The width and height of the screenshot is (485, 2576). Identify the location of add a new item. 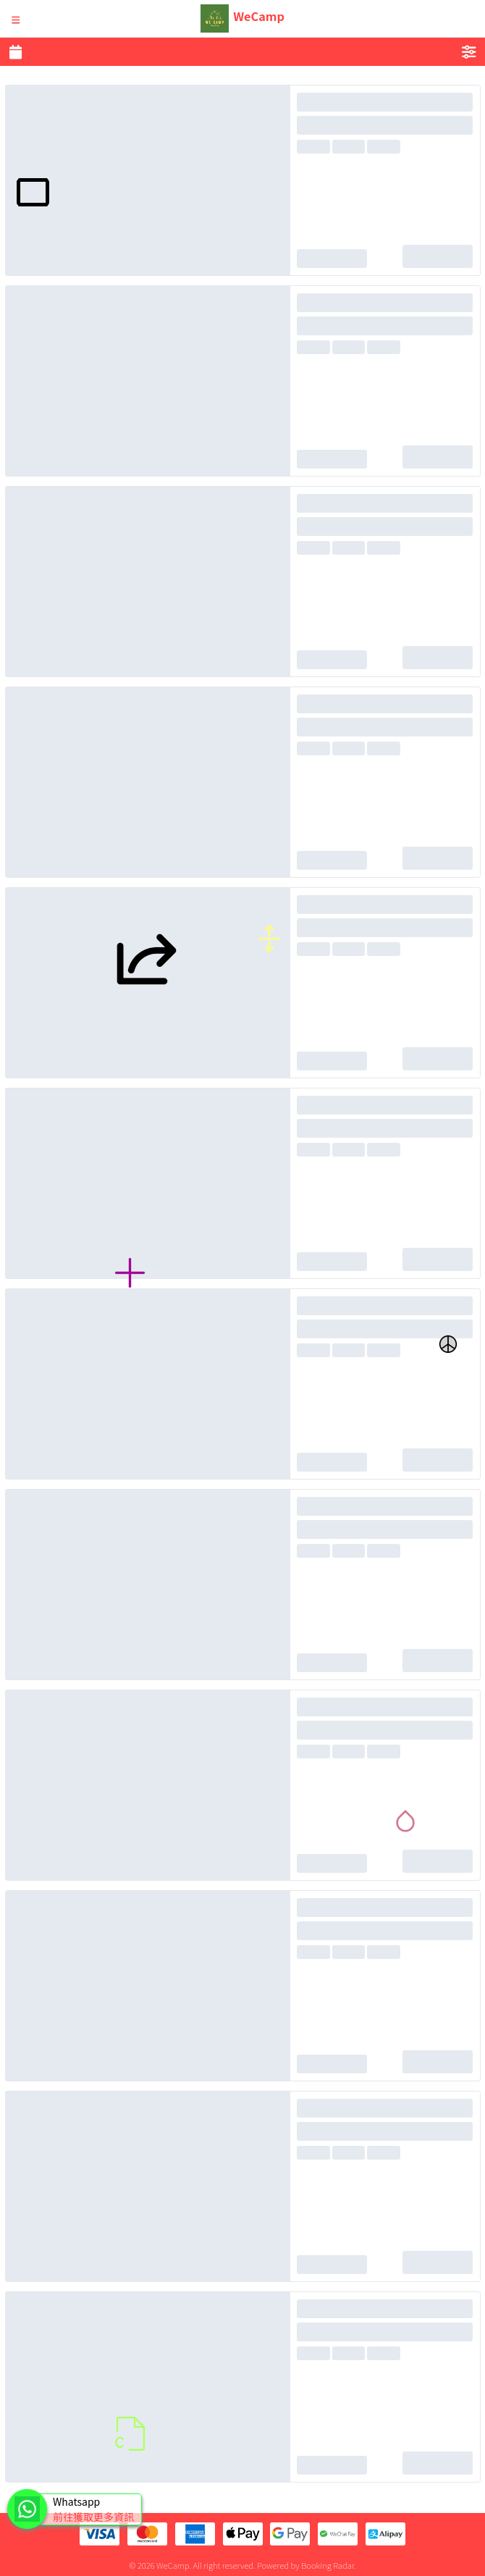
(130, 1272).